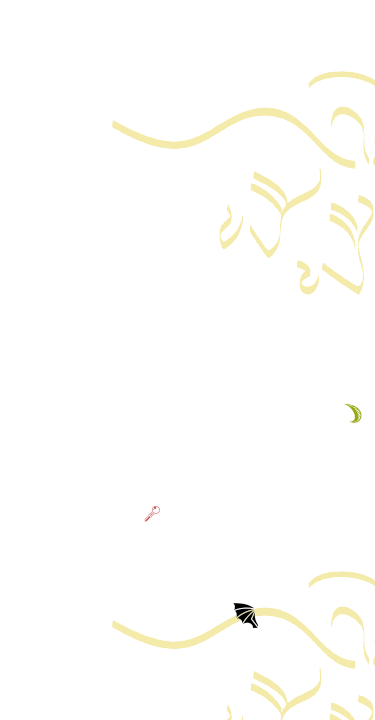 The height and width of the screenshot is (720, 375). I want to click on indicates a slash or cutting attack action, so click(352, 413).